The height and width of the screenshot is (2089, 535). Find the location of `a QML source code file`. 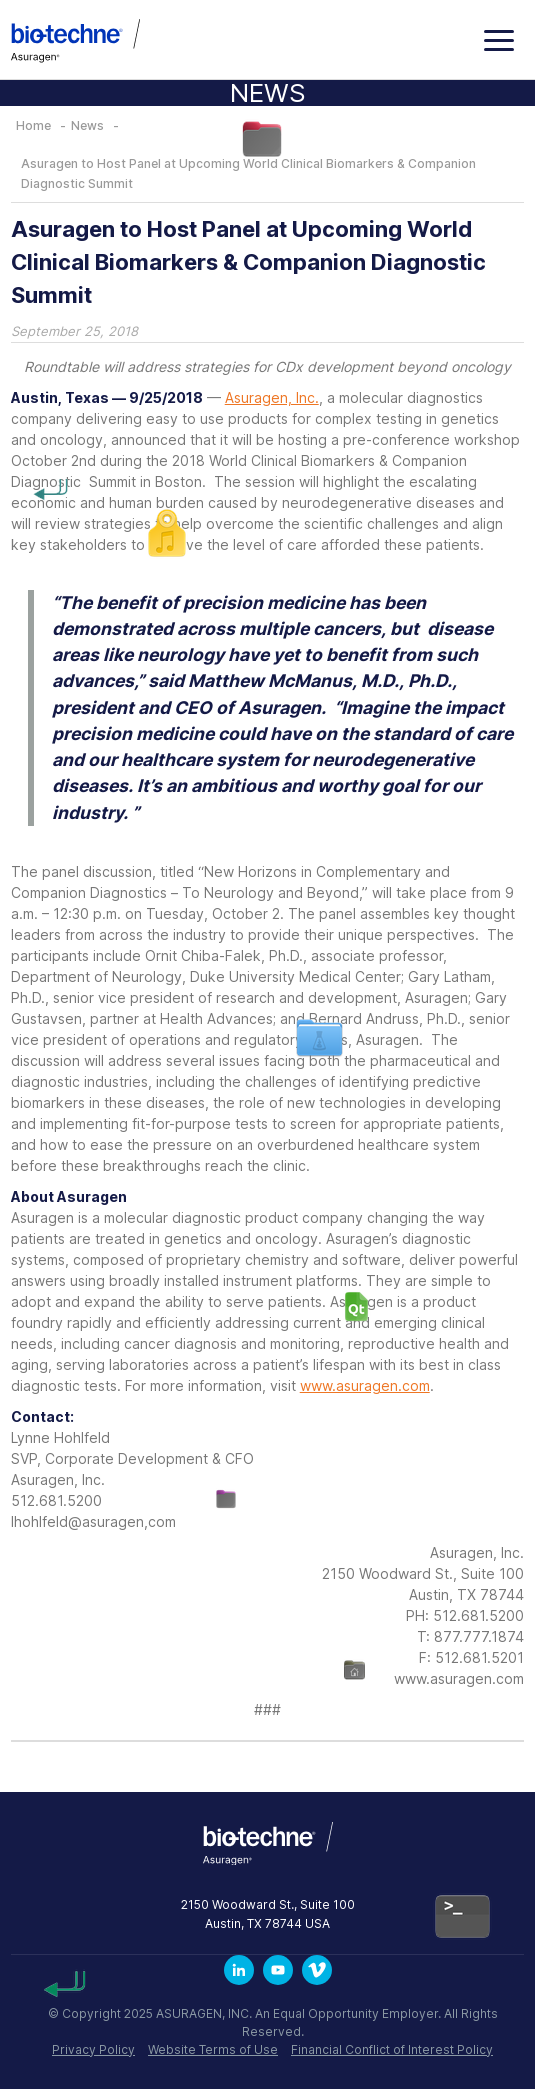

a QML source code file is located at coordinates (356, 1306).